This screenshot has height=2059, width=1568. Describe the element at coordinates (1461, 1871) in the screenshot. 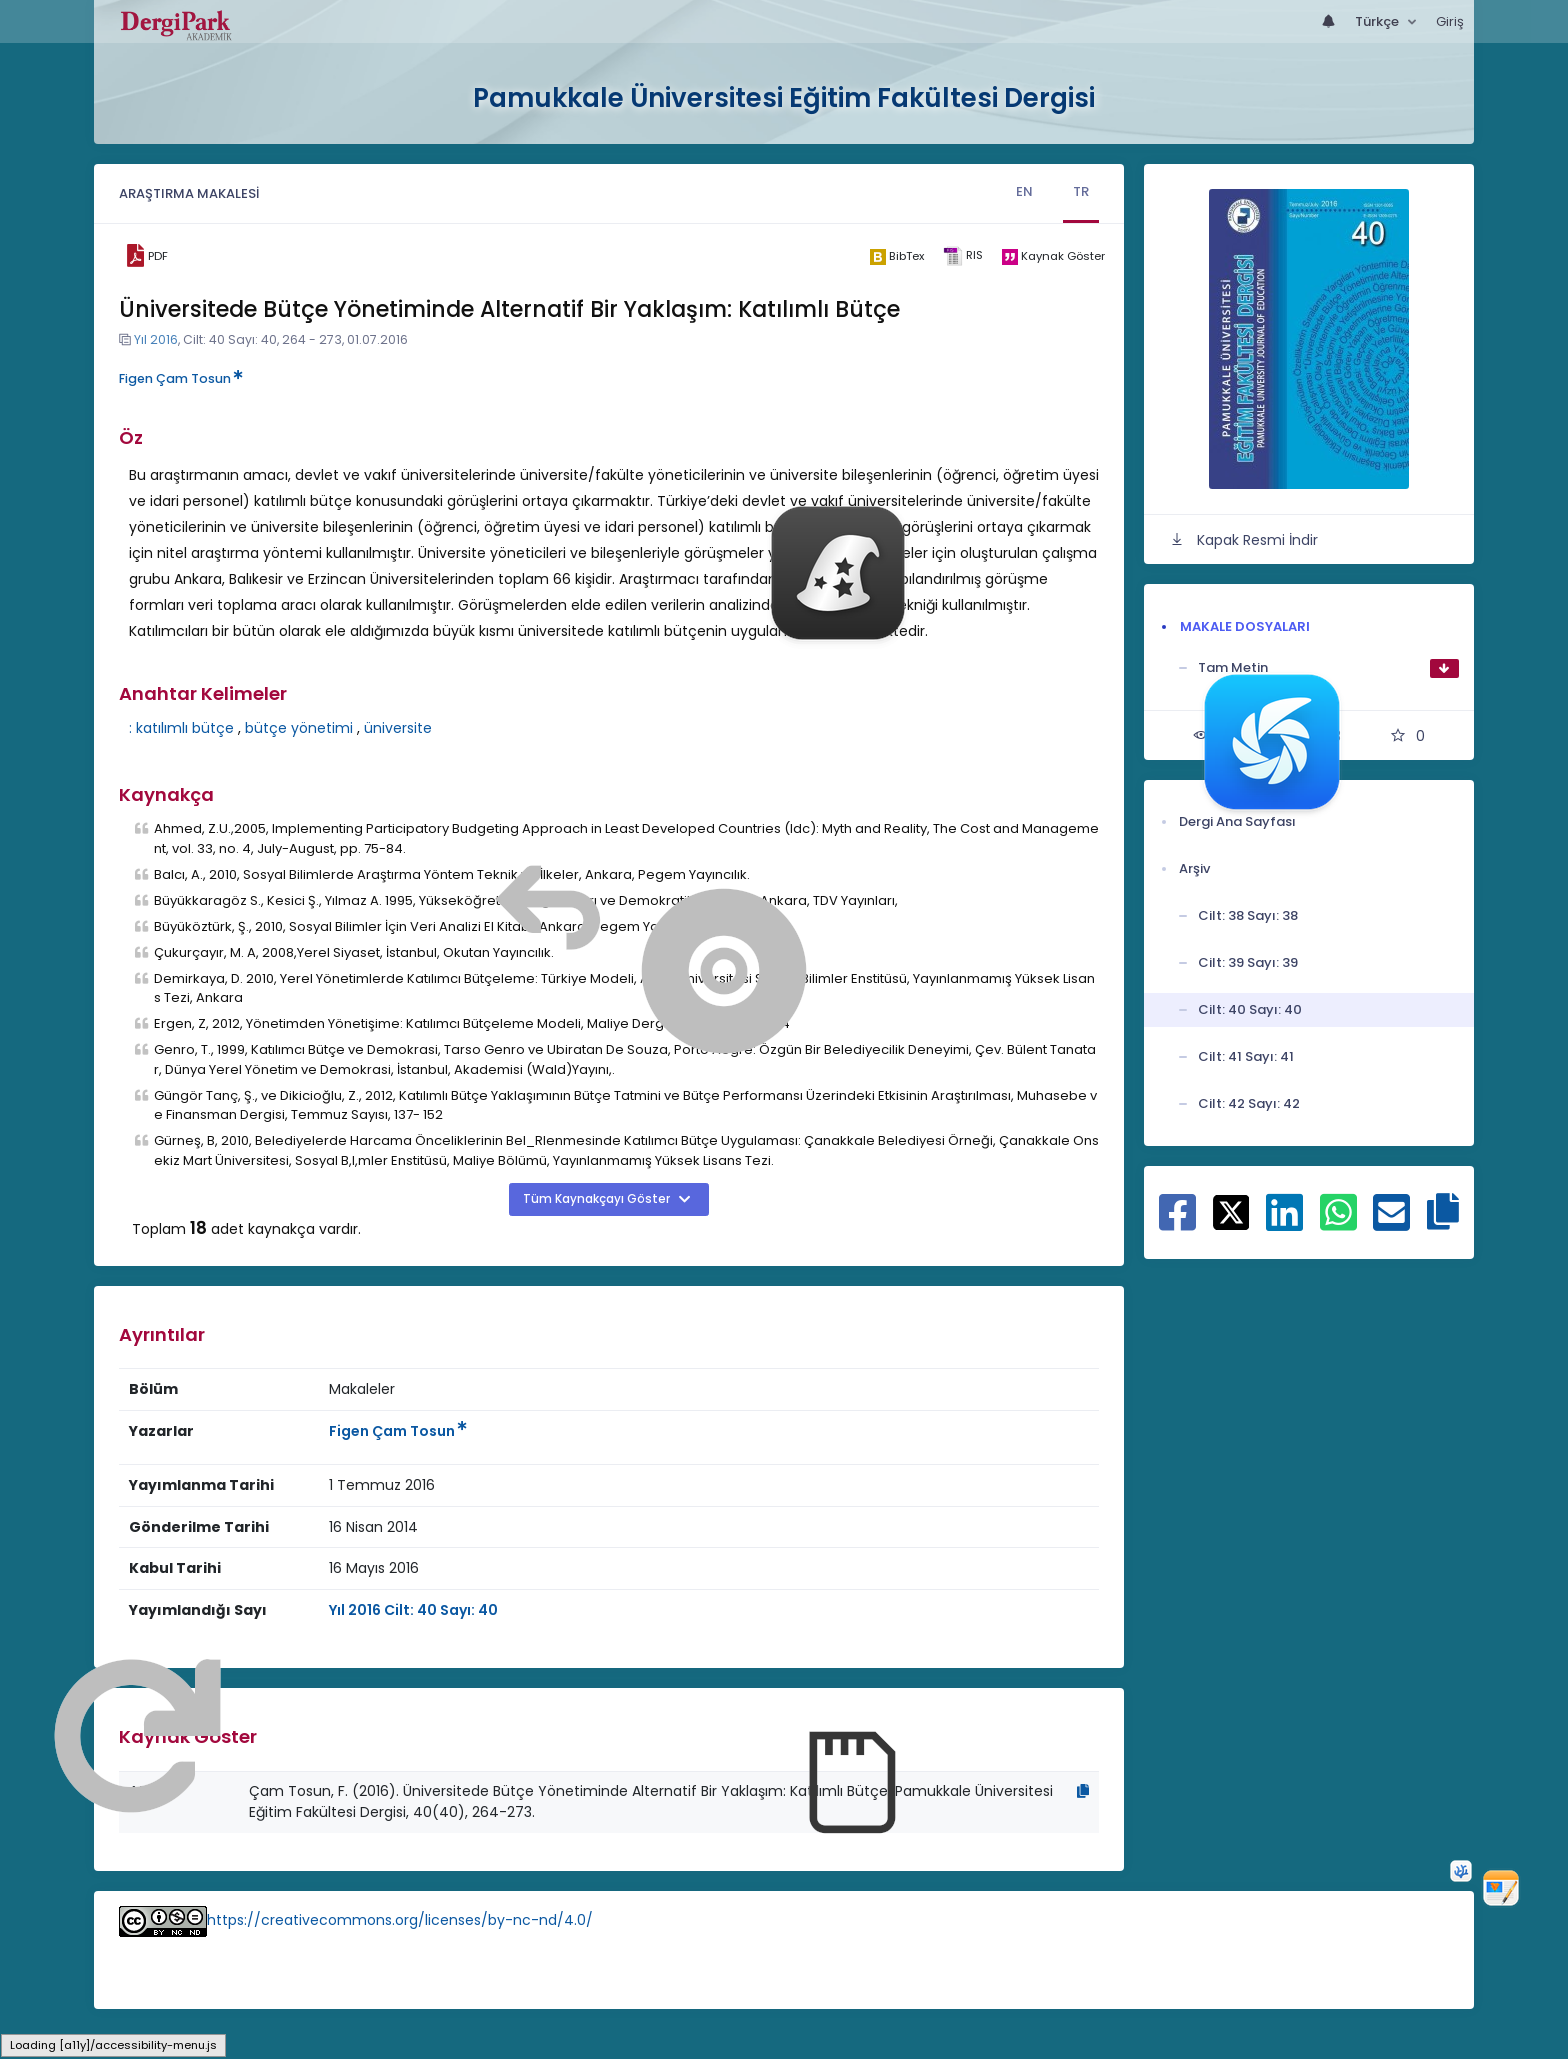

I see `open vscodium code editor` at that location.